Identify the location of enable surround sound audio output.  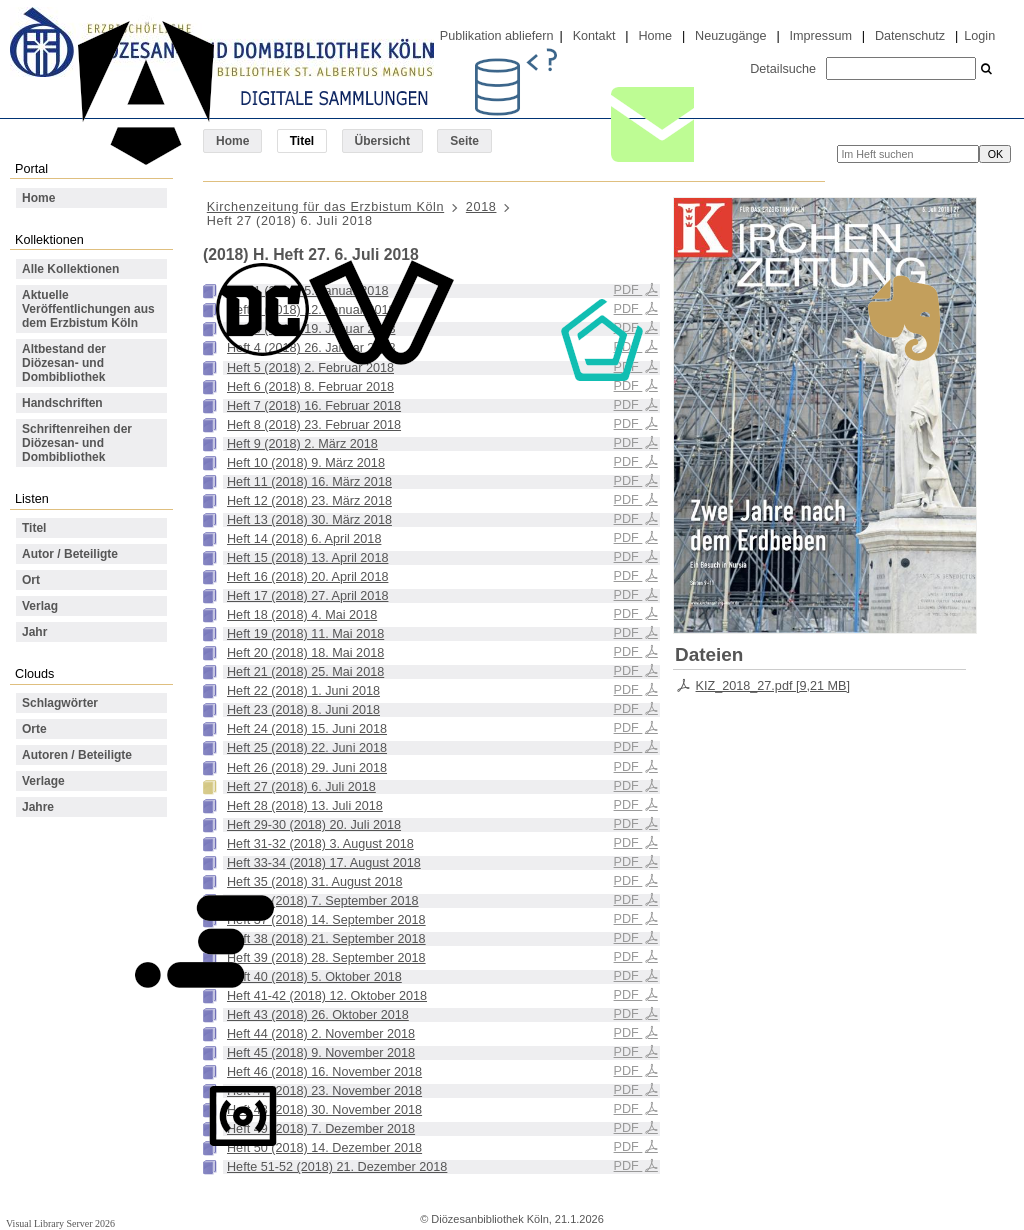
(243, 1116).